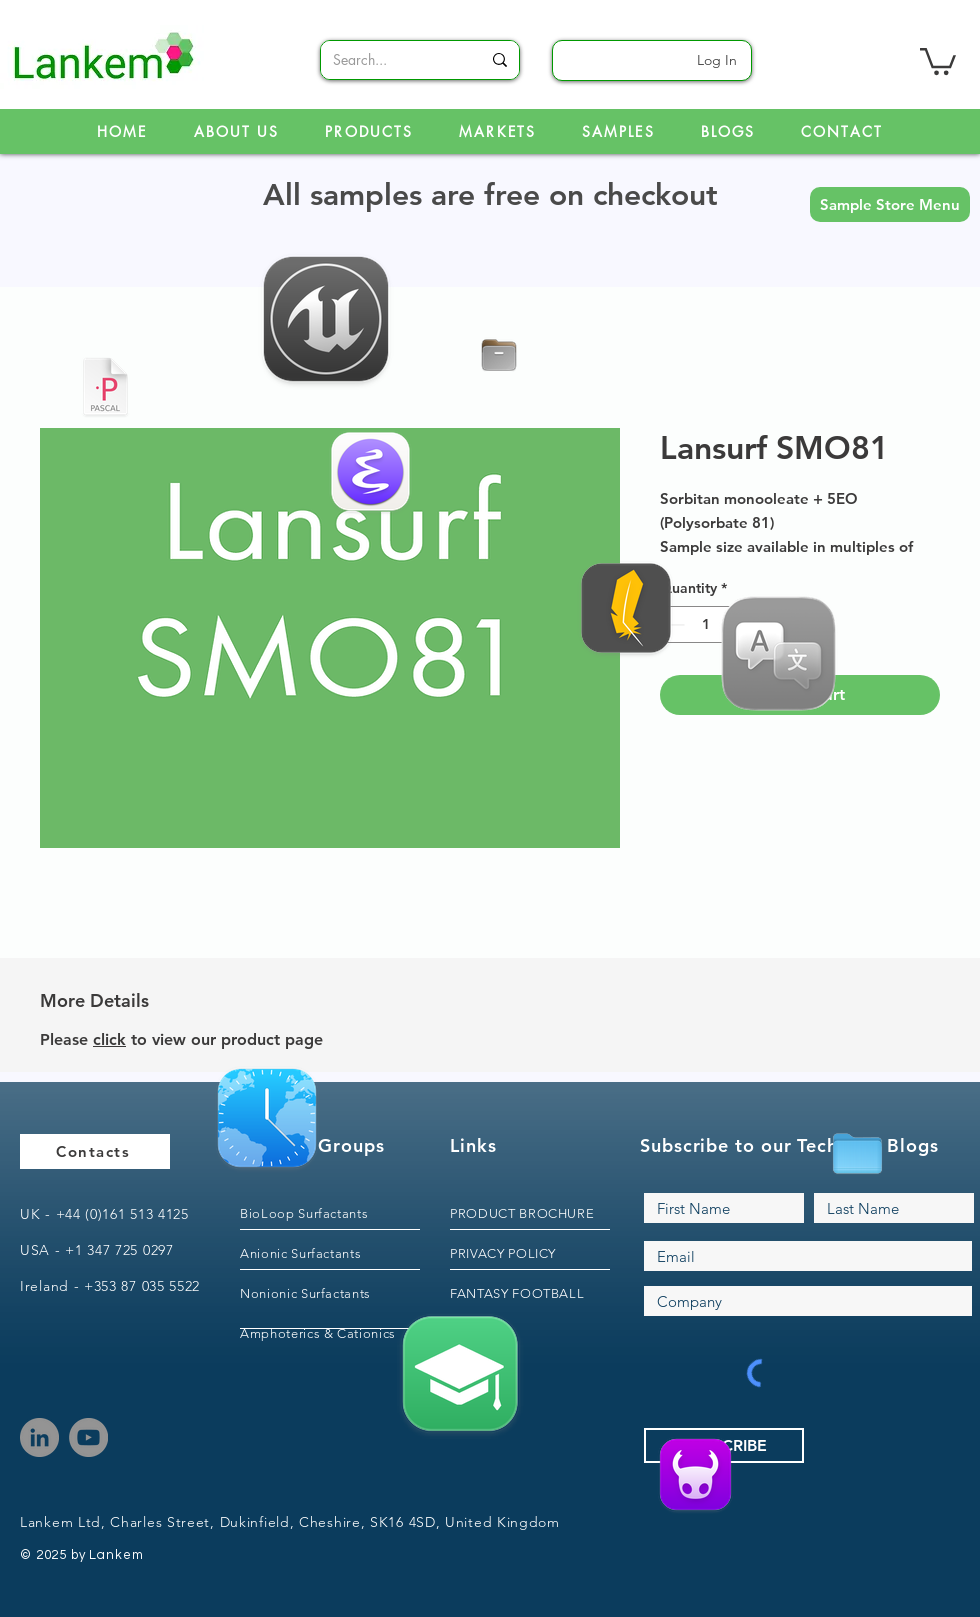  Describe the element at coordinates (778, 653) in the screenshot. I see `open the translate app` at that location.